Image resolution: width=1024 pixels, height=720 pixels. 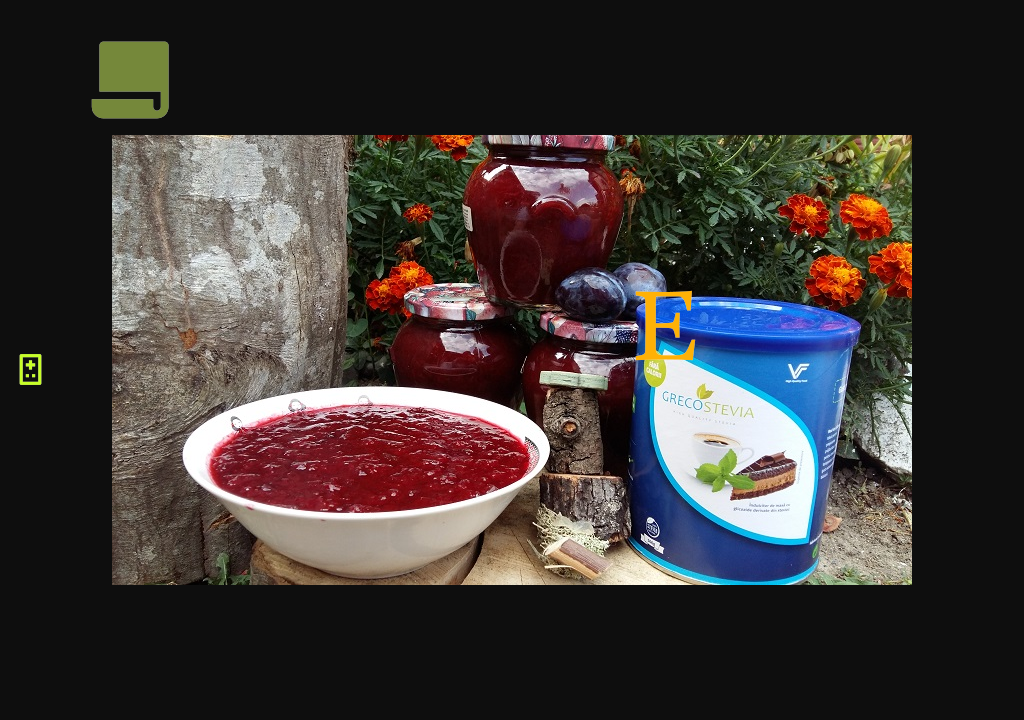 I want to click on open the Etsy app or website, so click(x=665, y=325).